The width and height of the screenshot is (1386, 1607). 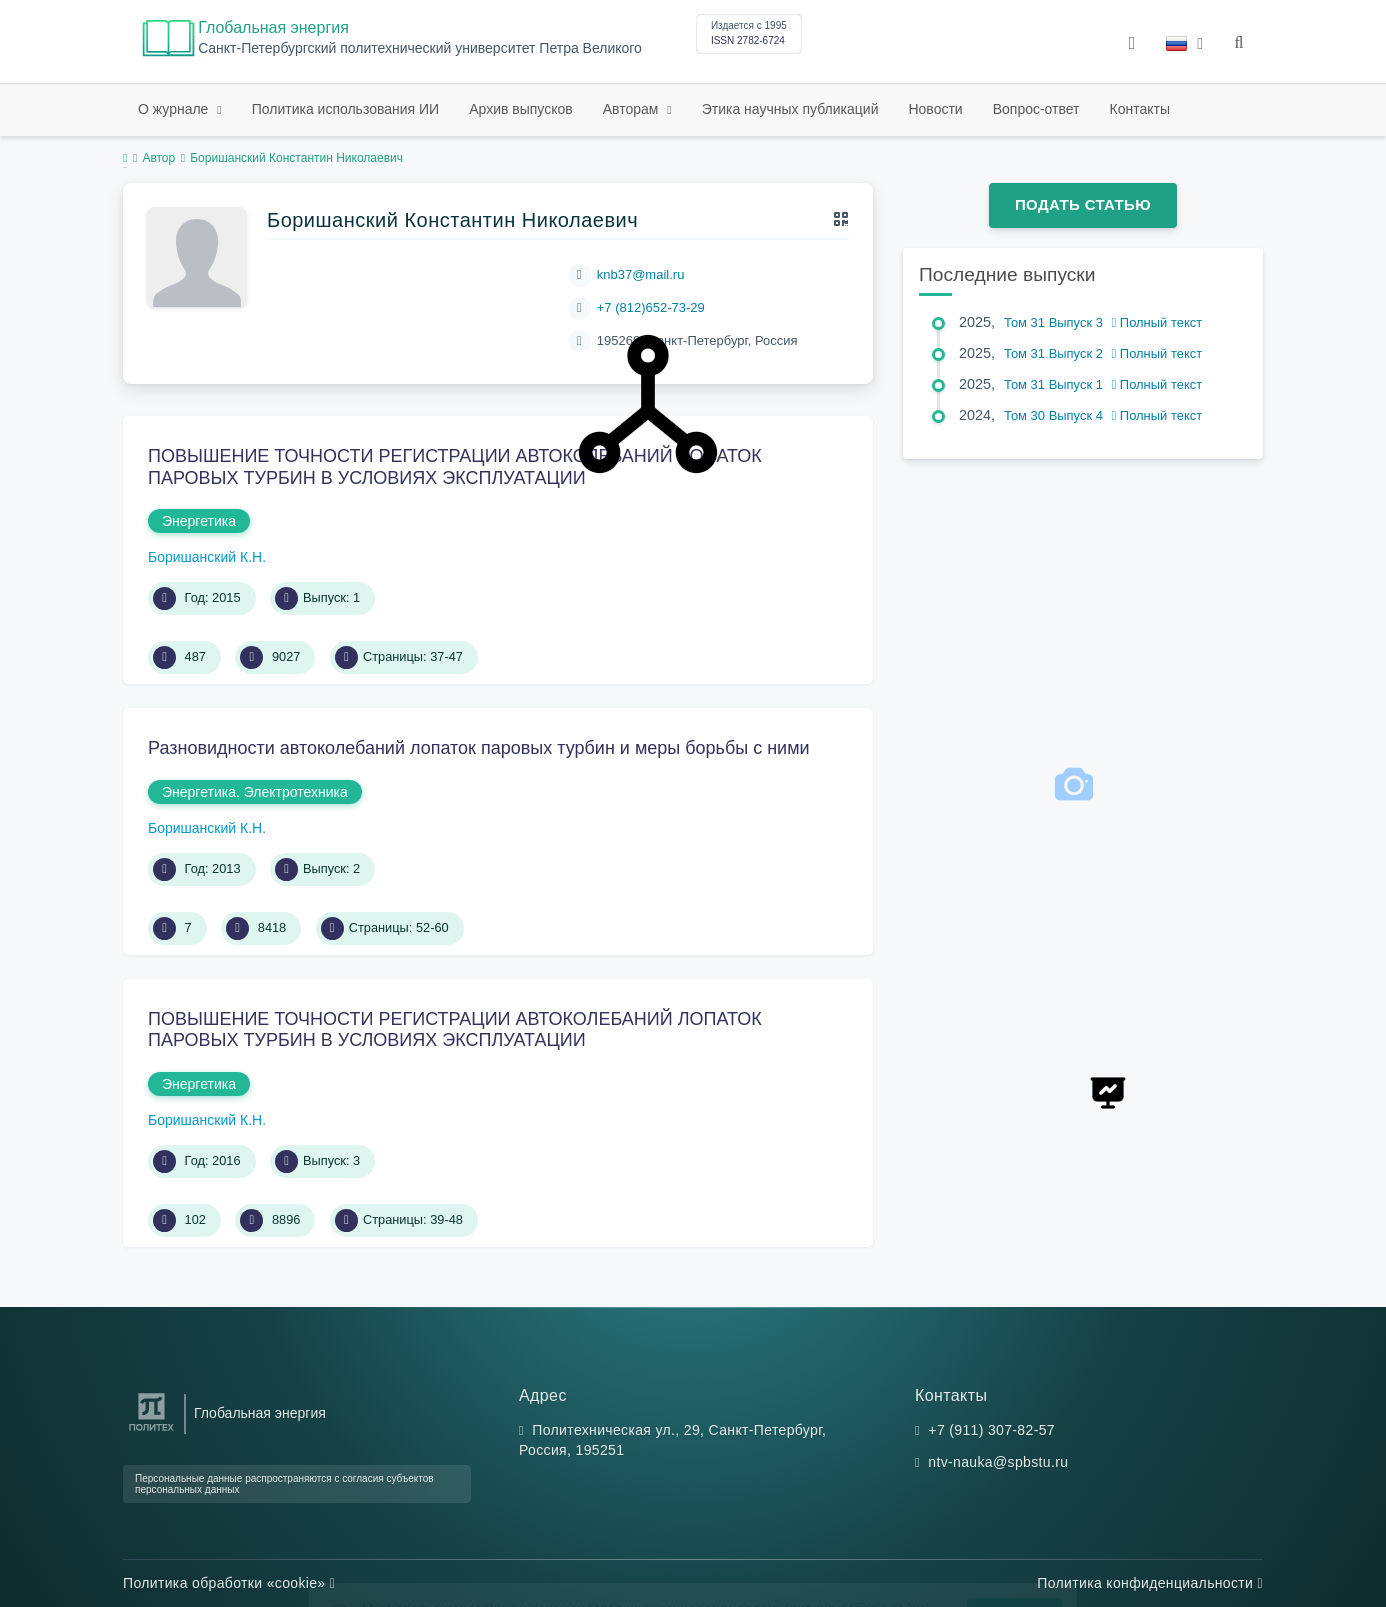 I want to click on take a photo, so click(x=1074, y=784).